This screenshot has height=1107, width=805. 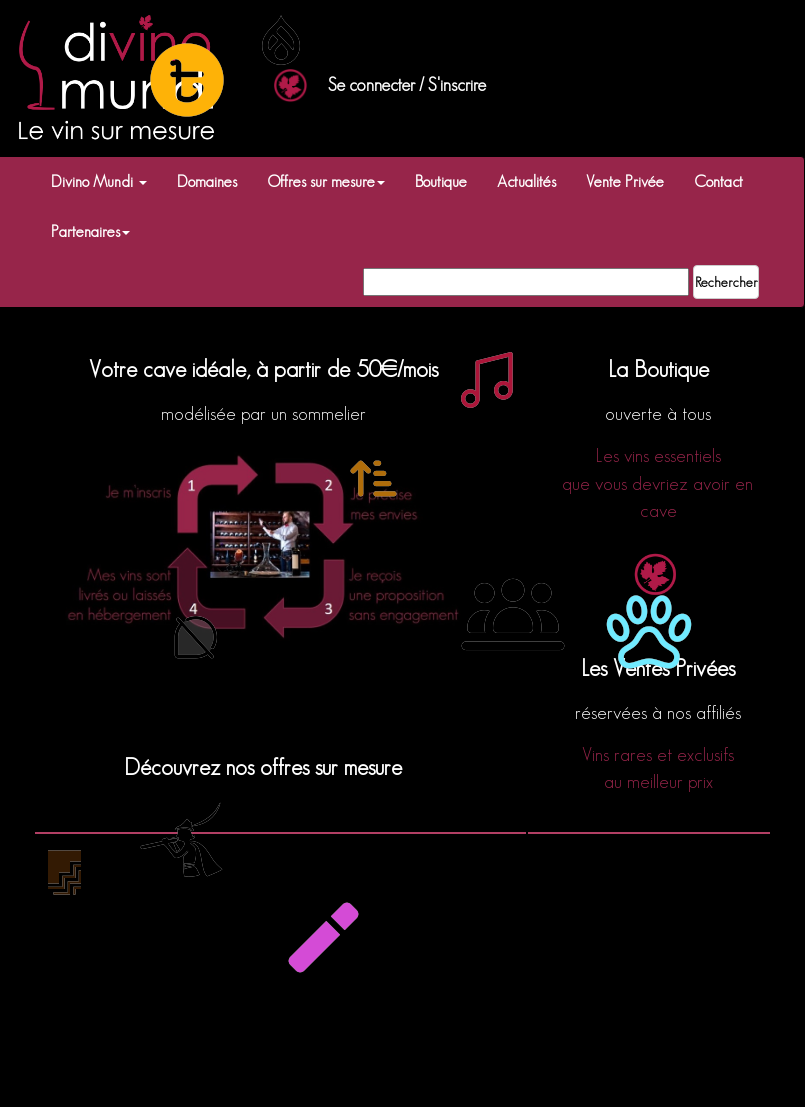 I want to click on firstdraft logo, so click(x=64, y=872).